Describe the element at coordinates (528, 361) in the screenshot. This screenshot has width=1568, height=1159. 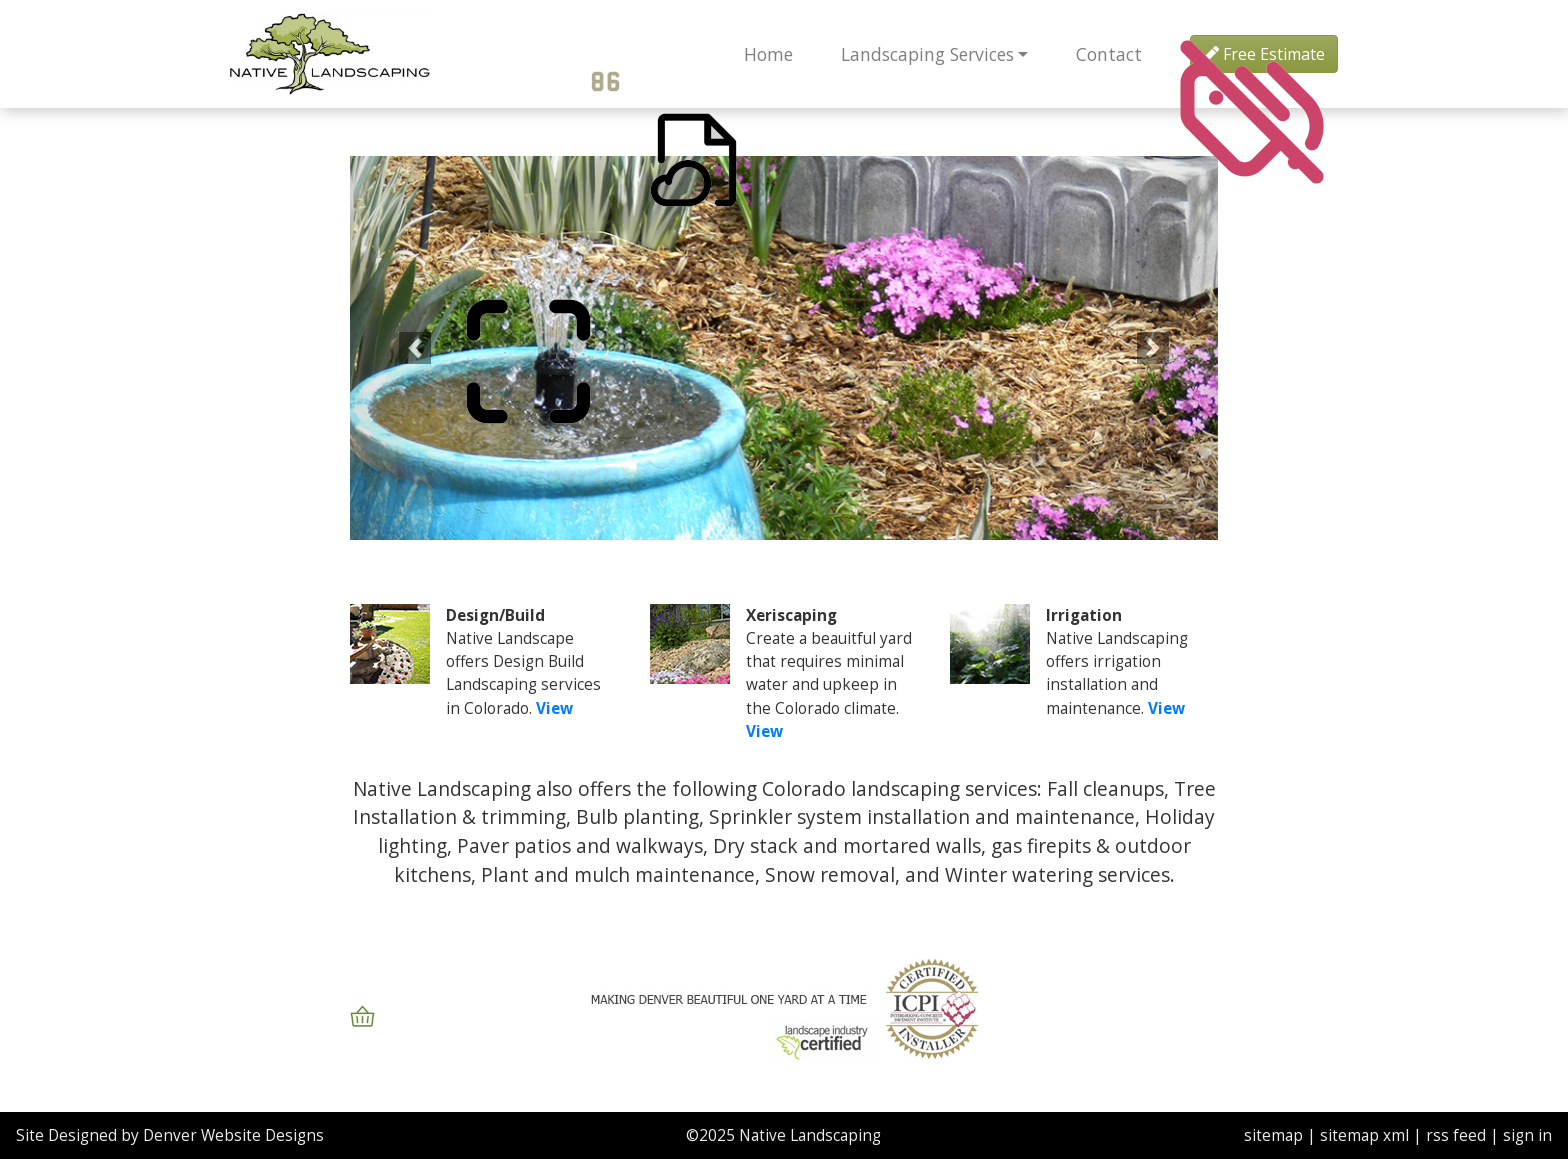
I see `maximize window to full screen` at that location.